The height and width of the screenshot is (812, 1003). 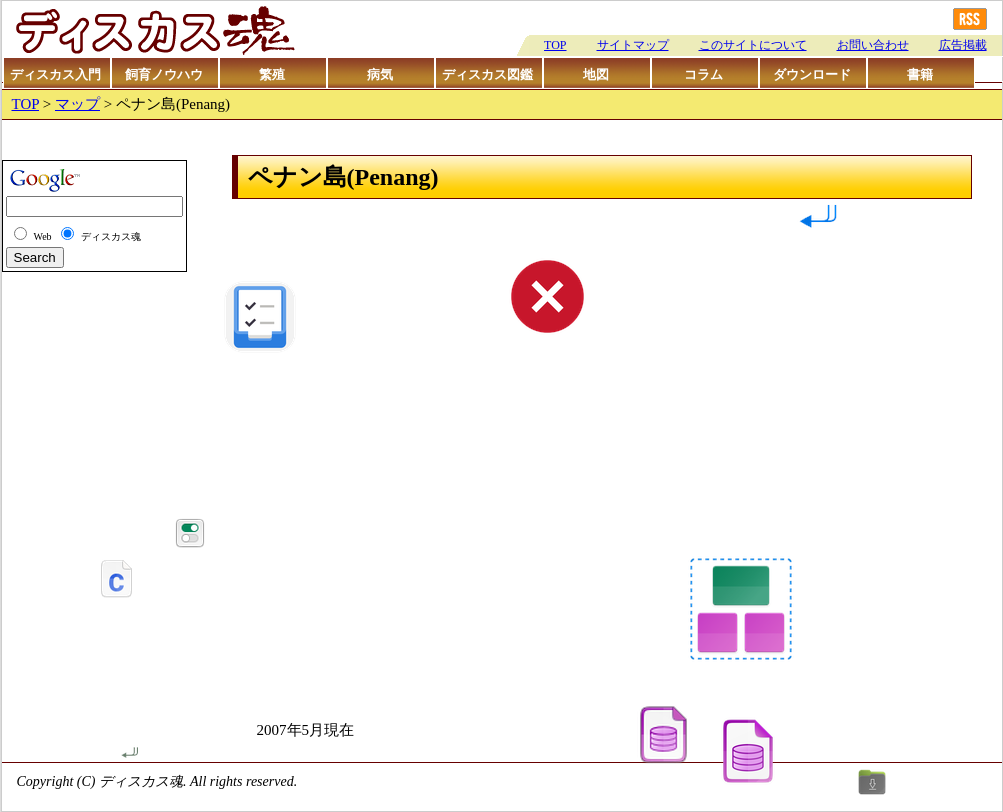 What do you see at coordinates (260, 317) in the screenshot?
I see `open work-related software or applications` at bounding box center [260, 317].